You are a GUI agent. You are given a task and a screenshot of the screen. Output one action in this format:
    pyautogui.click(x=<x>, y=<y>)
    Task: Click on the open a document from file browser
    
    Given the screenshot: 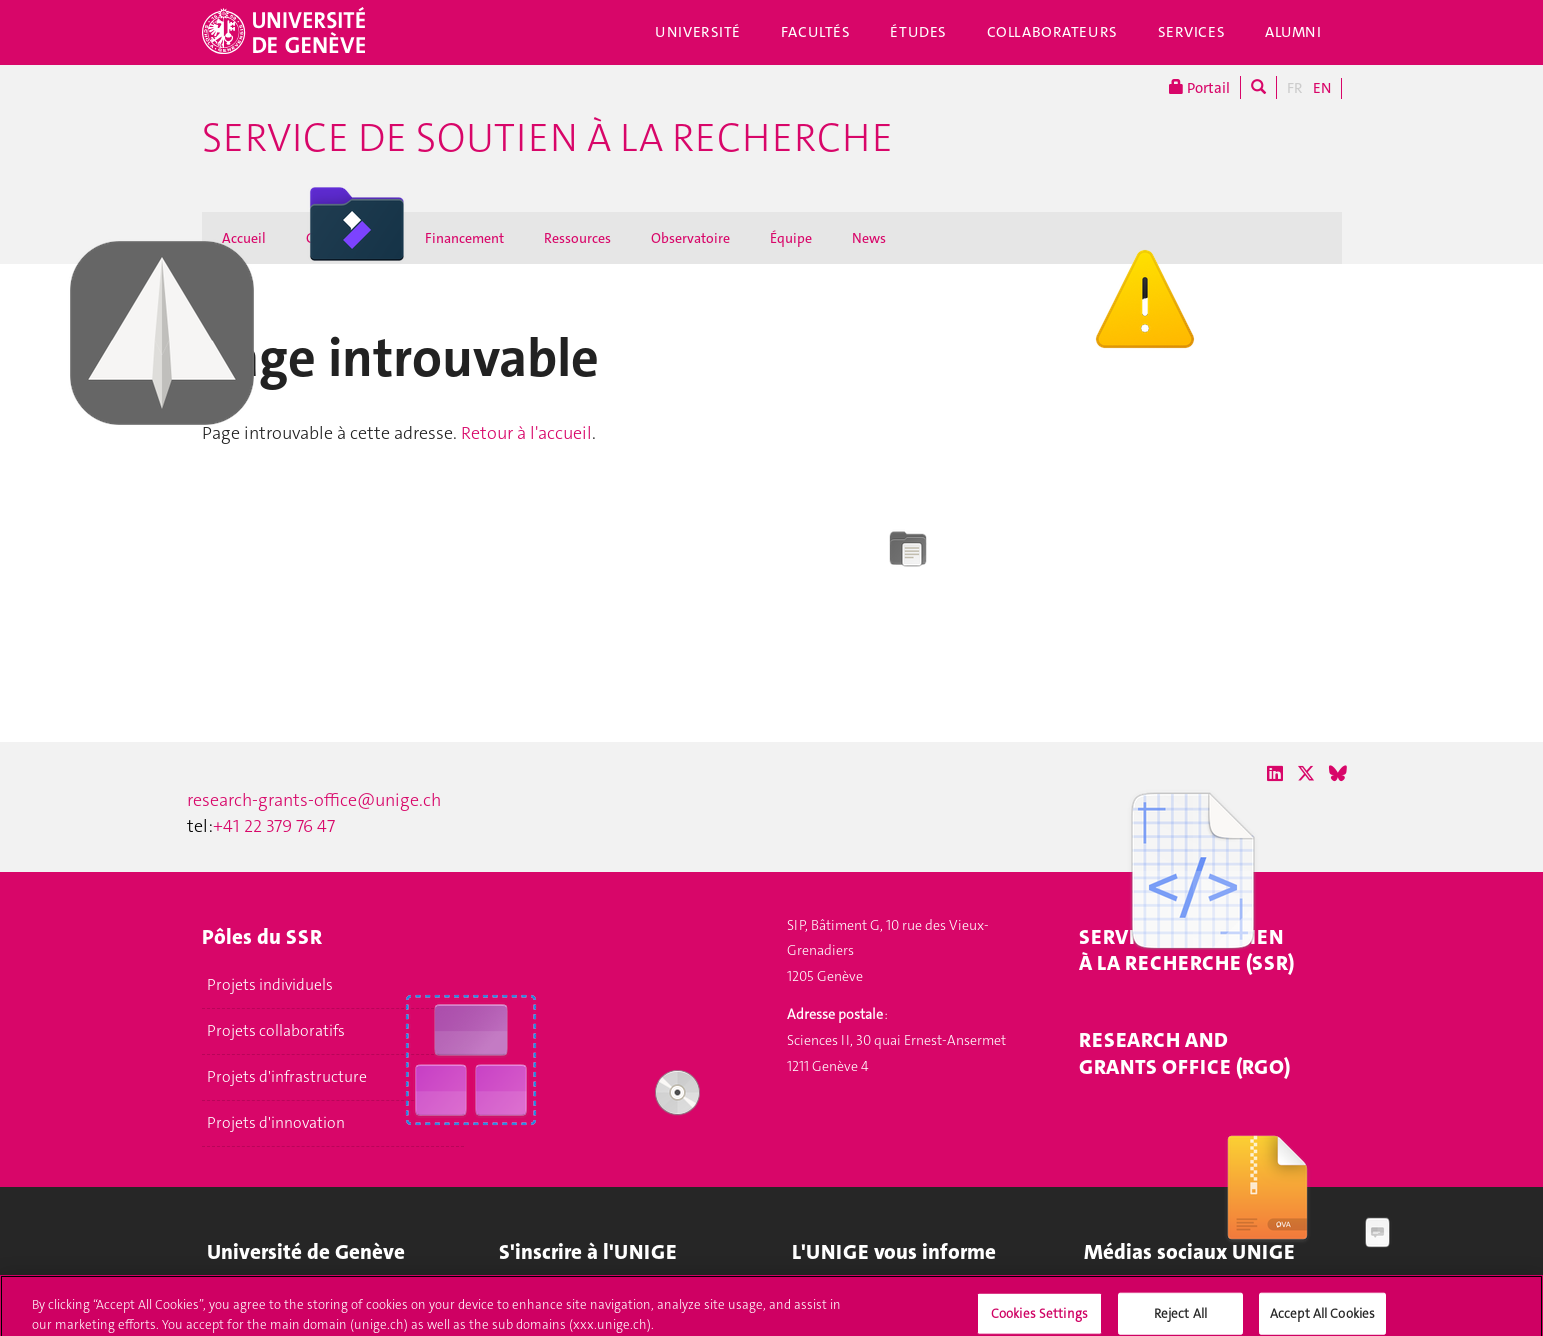 What is the action you would take?
    pyautogui.click(x=908, y=548)
    